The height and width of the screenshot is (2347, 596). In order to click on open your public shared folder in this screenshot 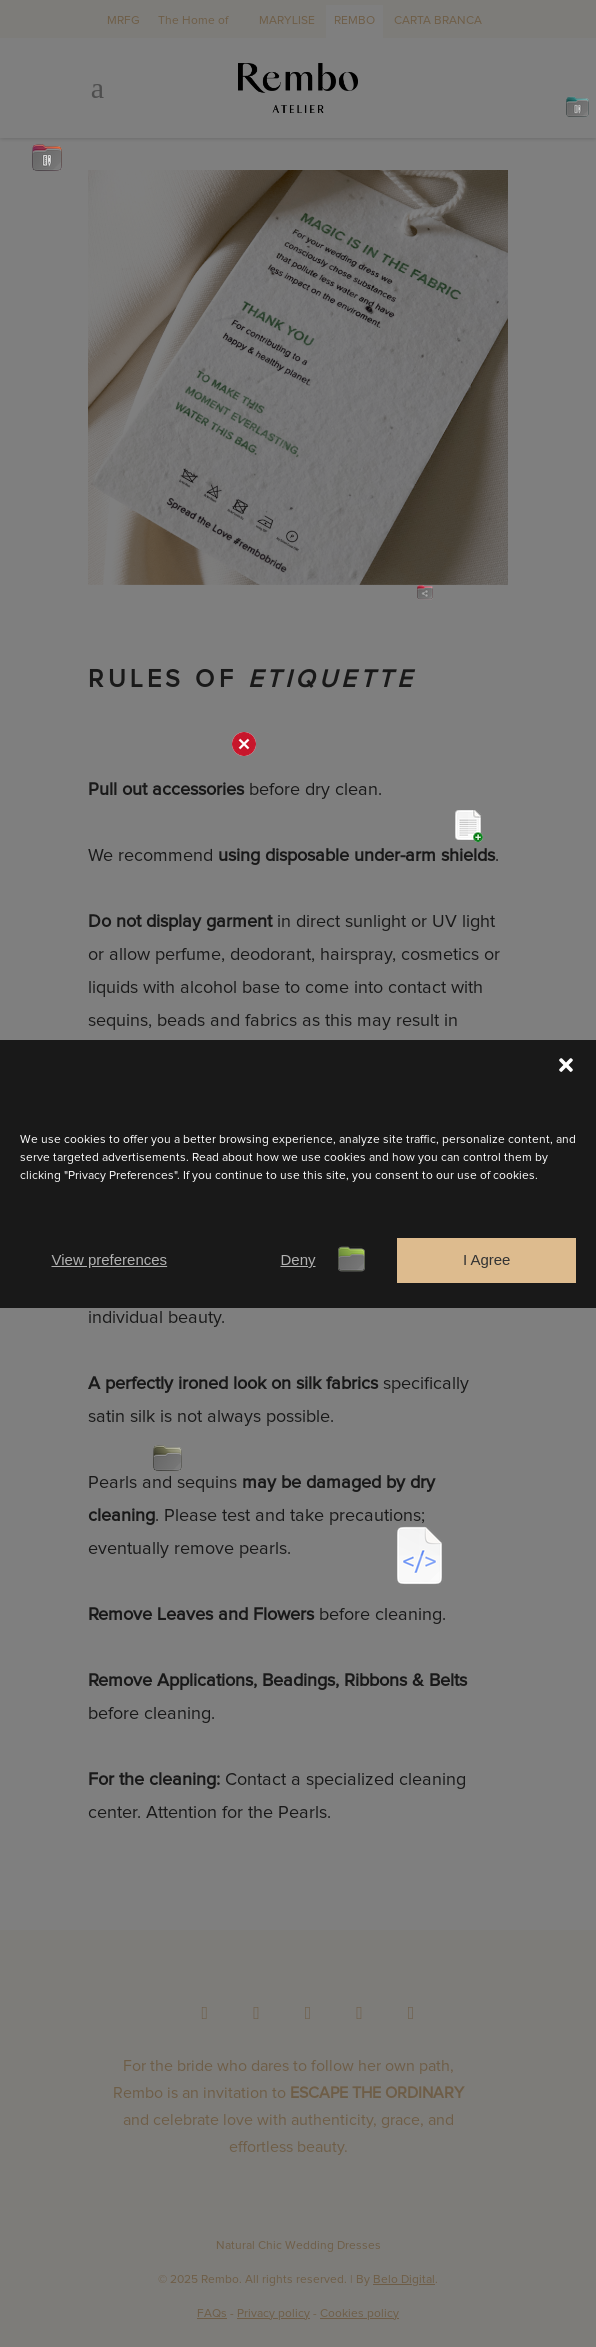, I will do `click(425, 592)`.